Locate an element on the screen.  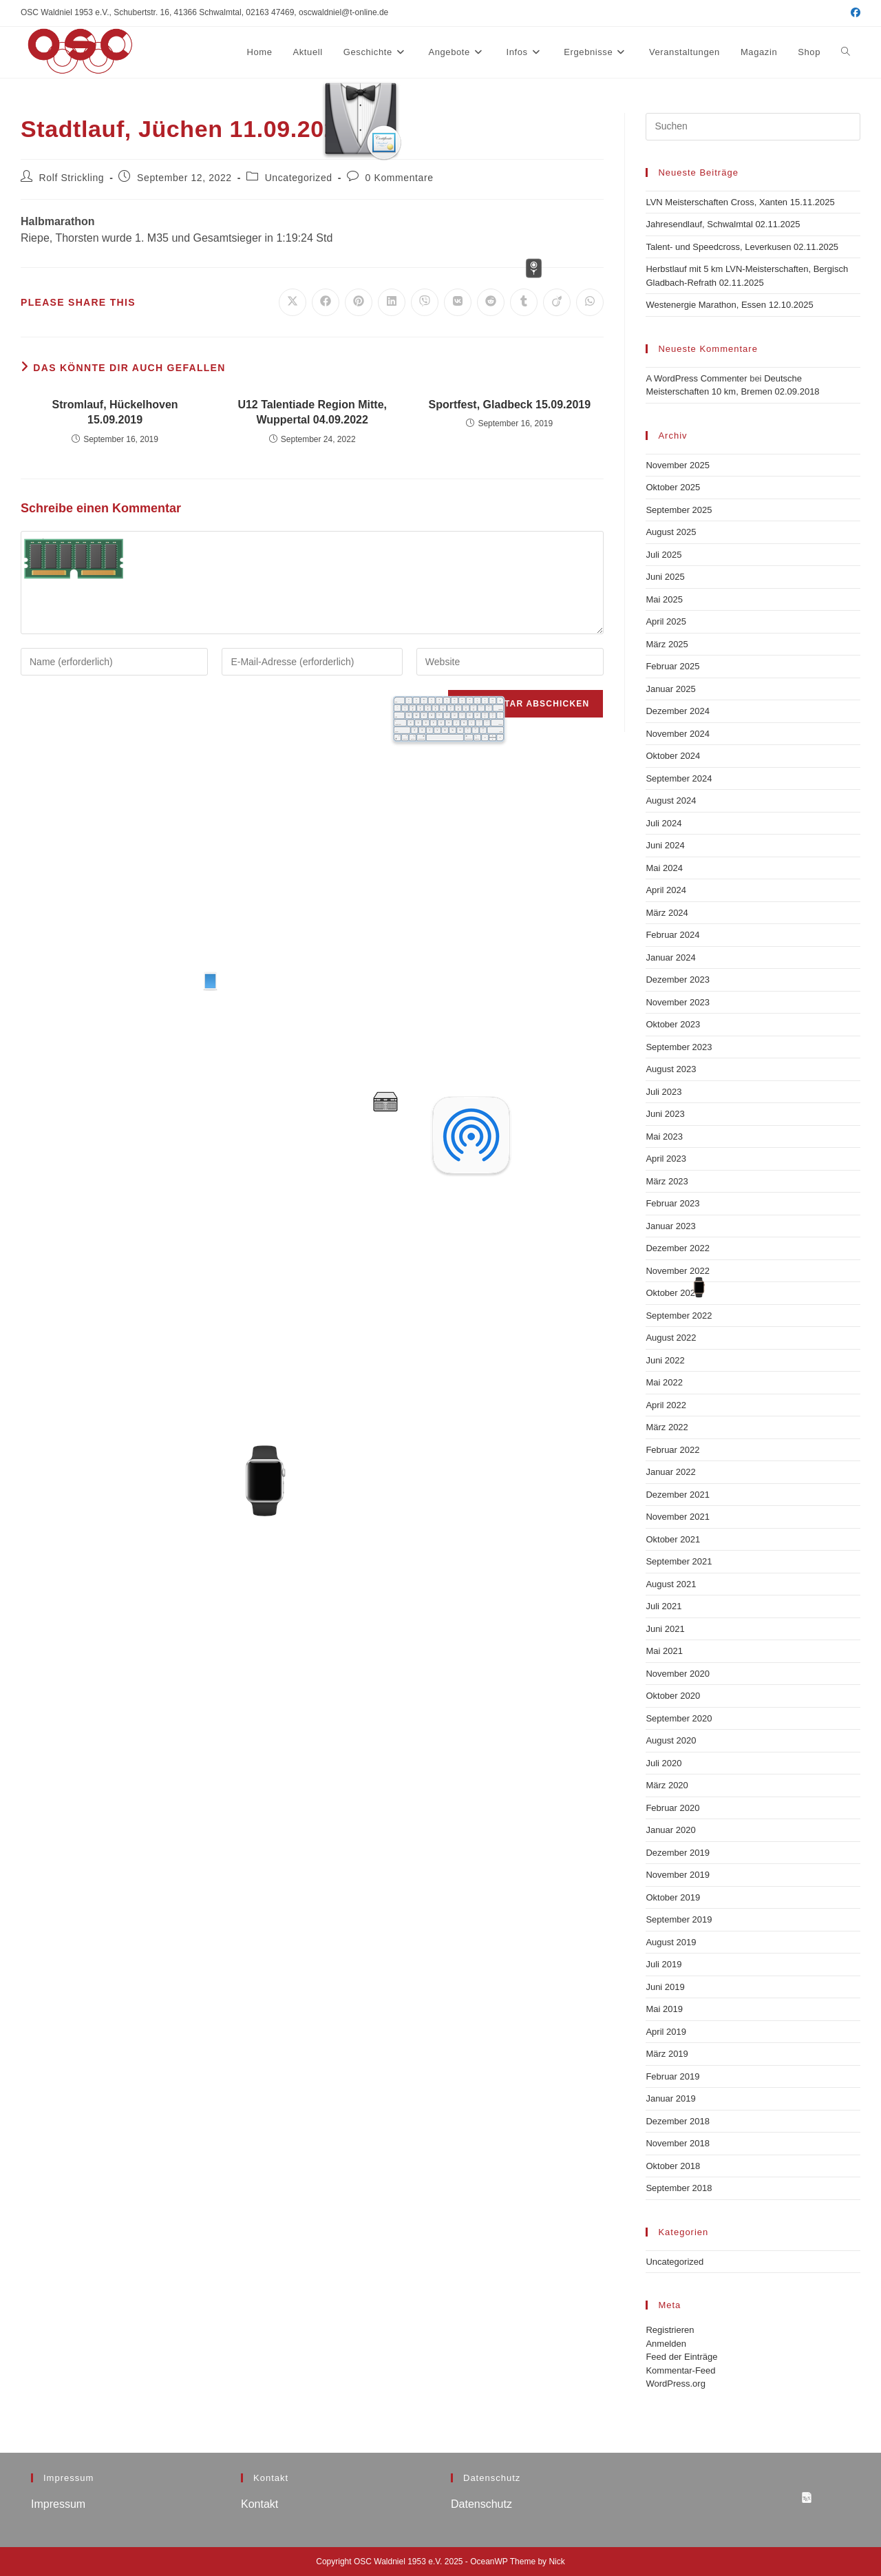
access xserve in sidebar is located at coordinates (385, 1101).